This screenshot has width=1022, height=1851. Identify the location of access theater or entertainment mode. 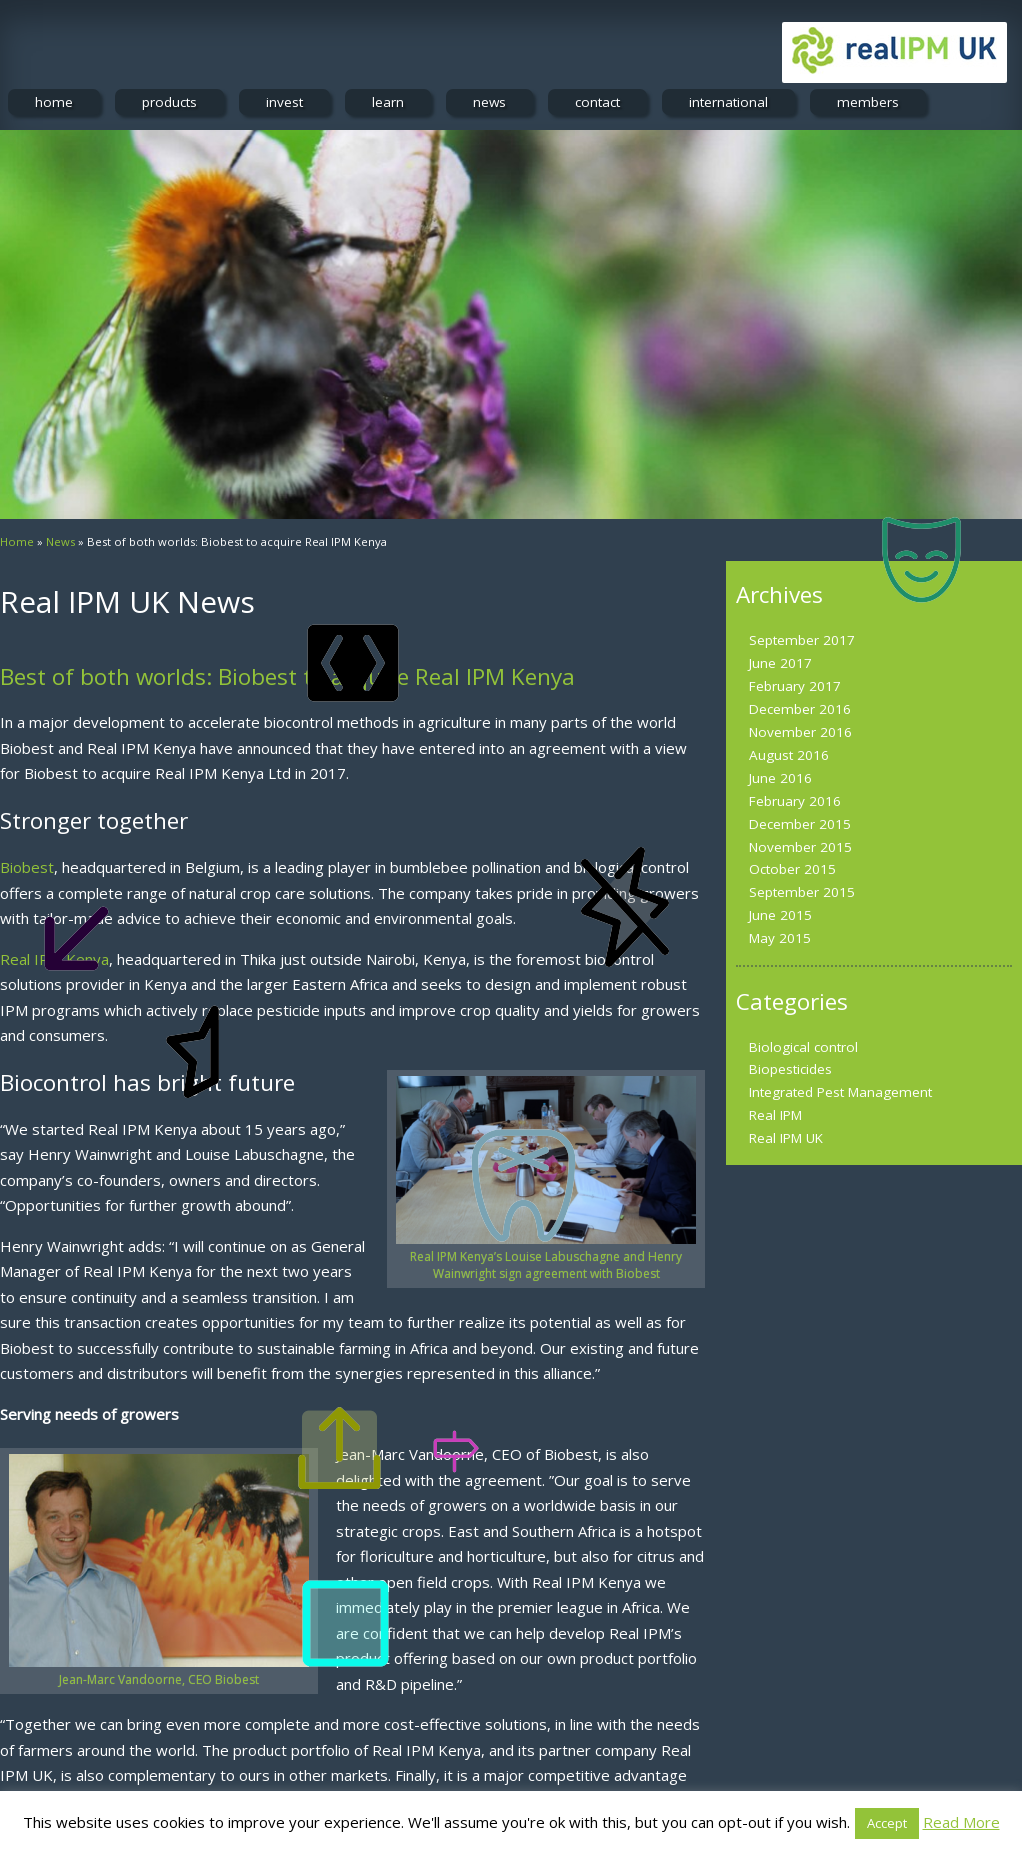
(921, 556).